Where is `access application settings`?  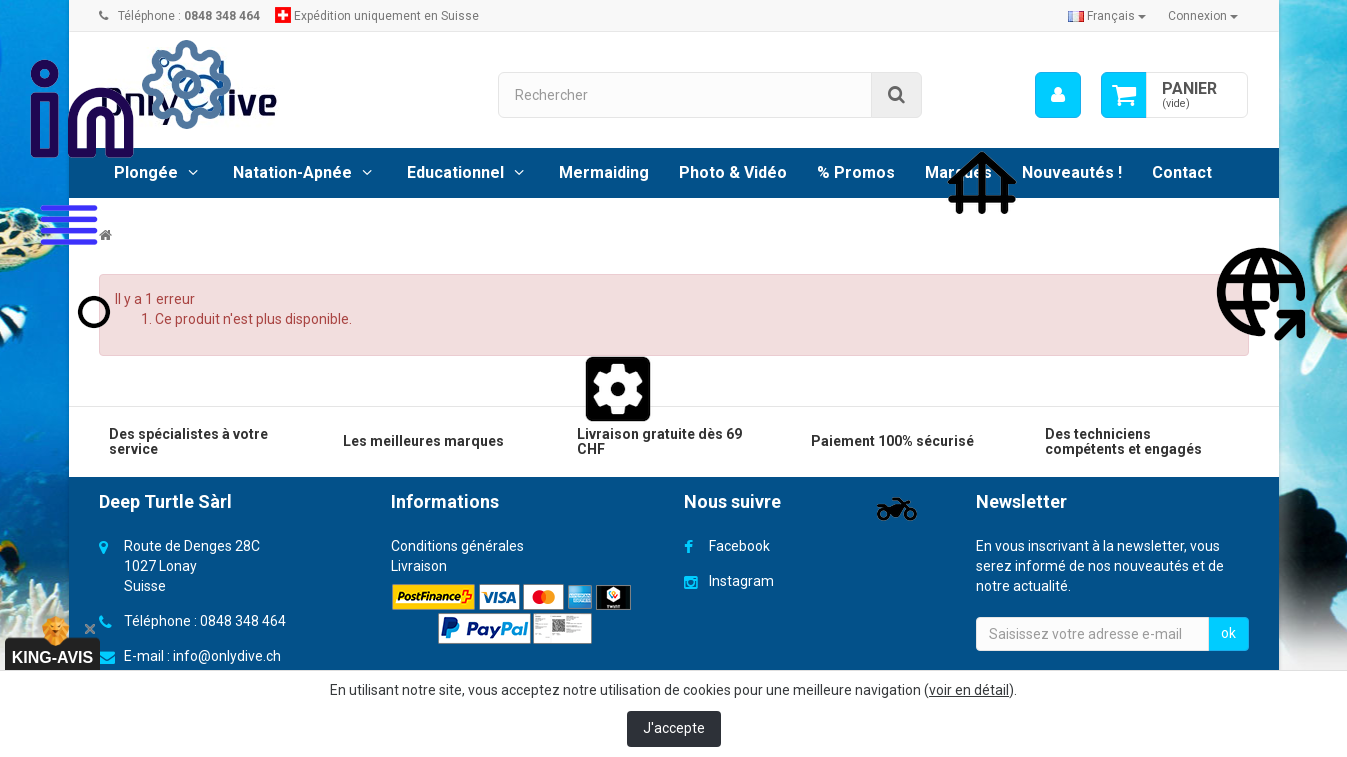 access application settings is located at coordinates (618, 389).